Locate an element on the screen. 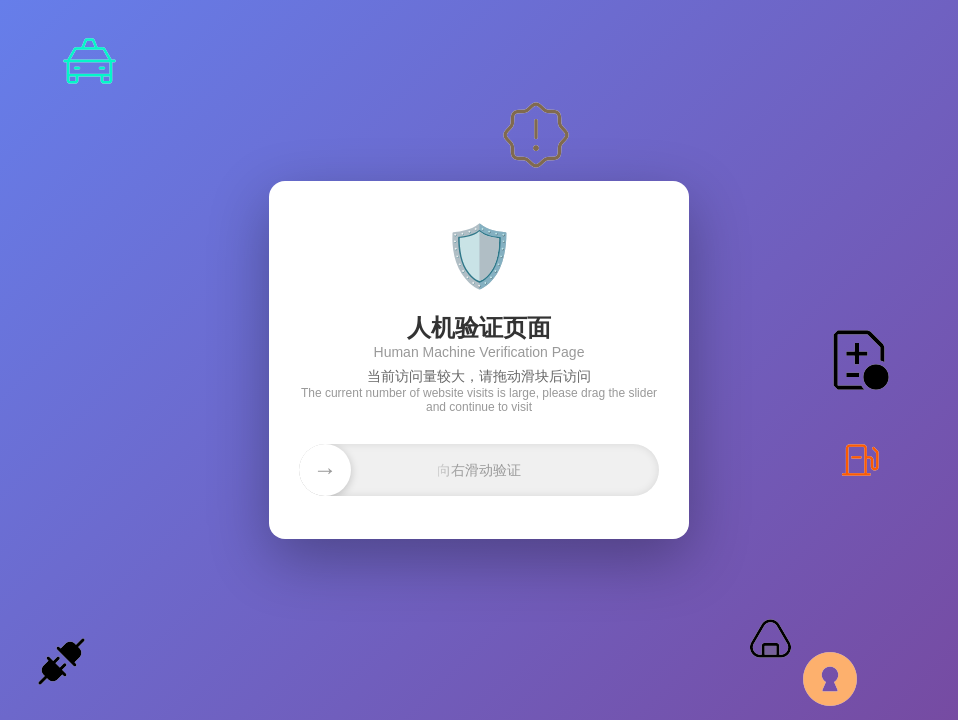  request a taxi or cab ride is located at coordinates (89, 64).